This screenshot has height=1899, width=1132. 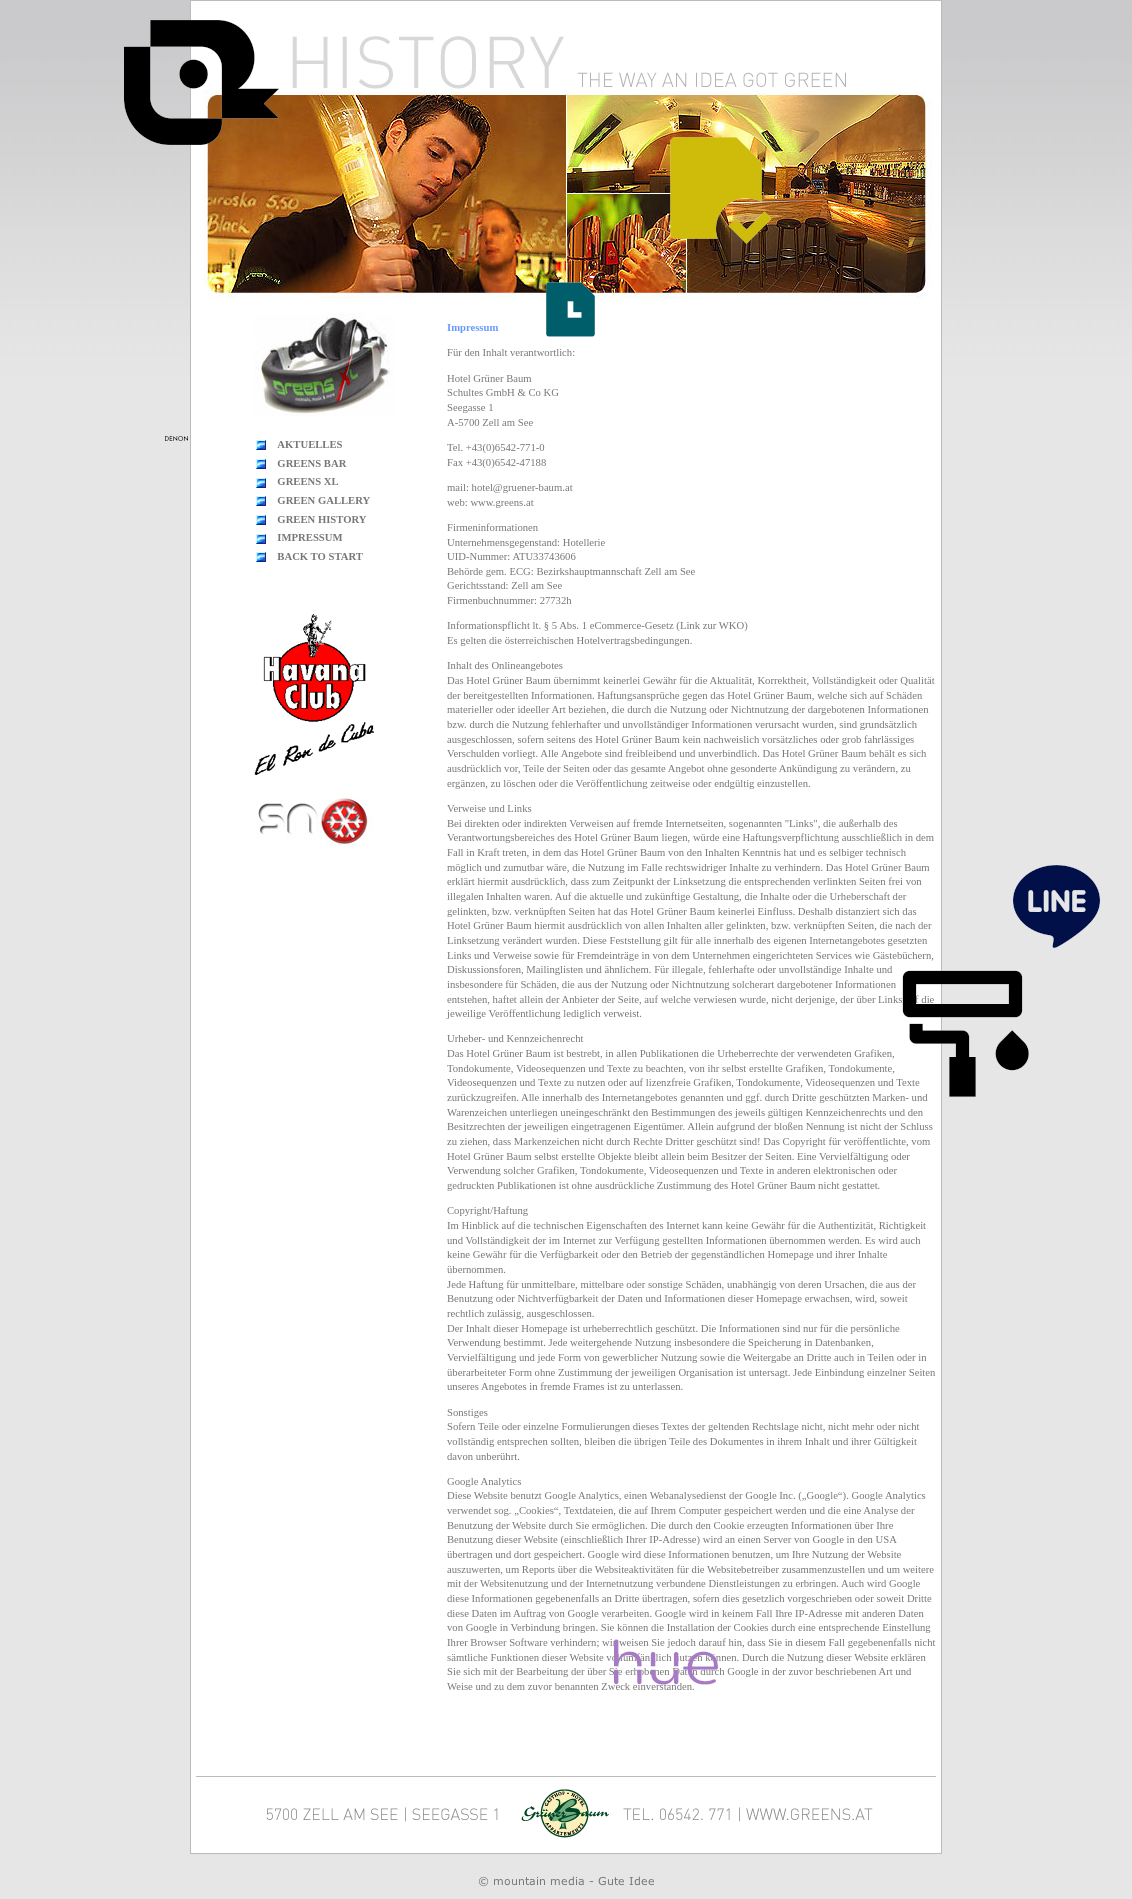 I want to click on view file version history, so click(x=570, y=309).